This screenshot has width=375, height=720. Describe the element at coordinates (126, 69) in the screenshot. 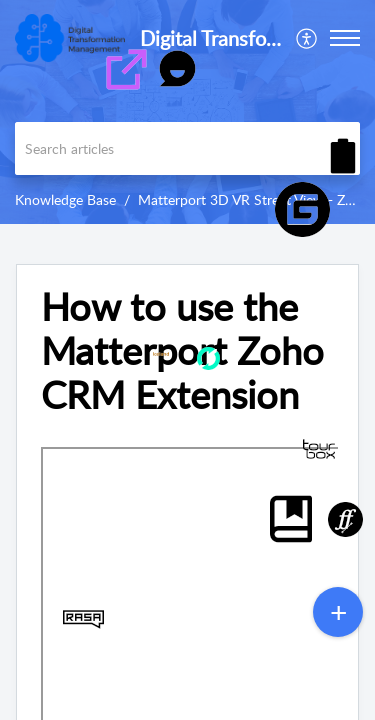

I see `open link in a new tab or window` at that location.